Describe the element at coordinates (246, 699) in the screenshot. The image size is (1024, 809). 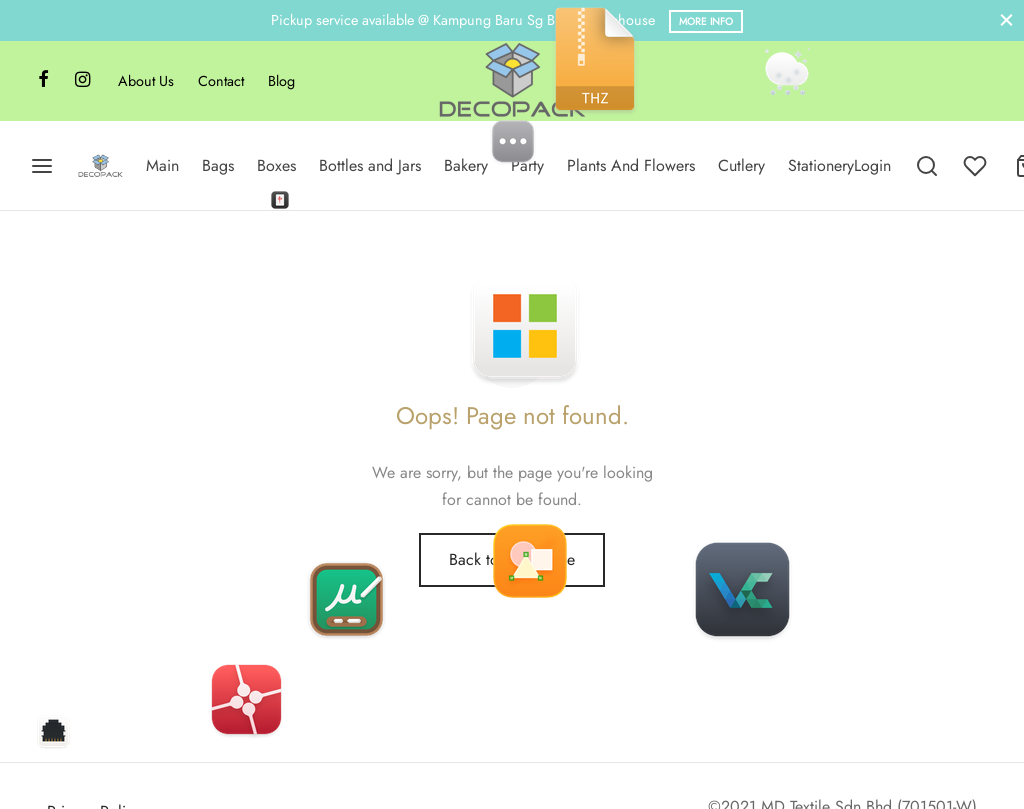
I see `open rygel media server application` at that location.